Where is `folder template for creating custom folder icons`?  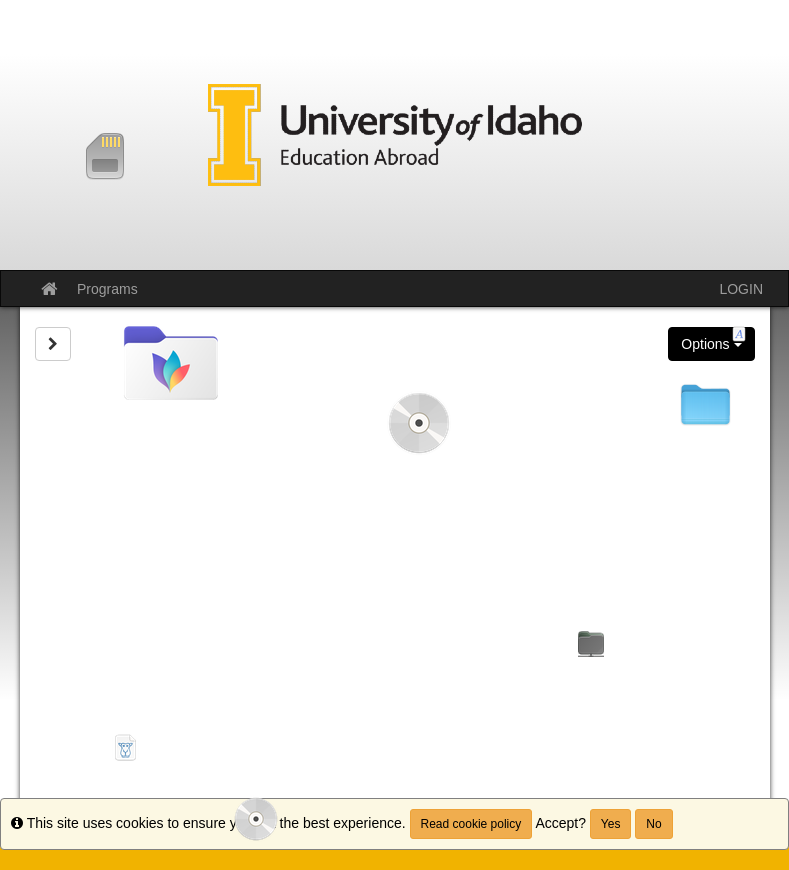 folder template for creating custom folder icons is located at coordinates (705, 404).